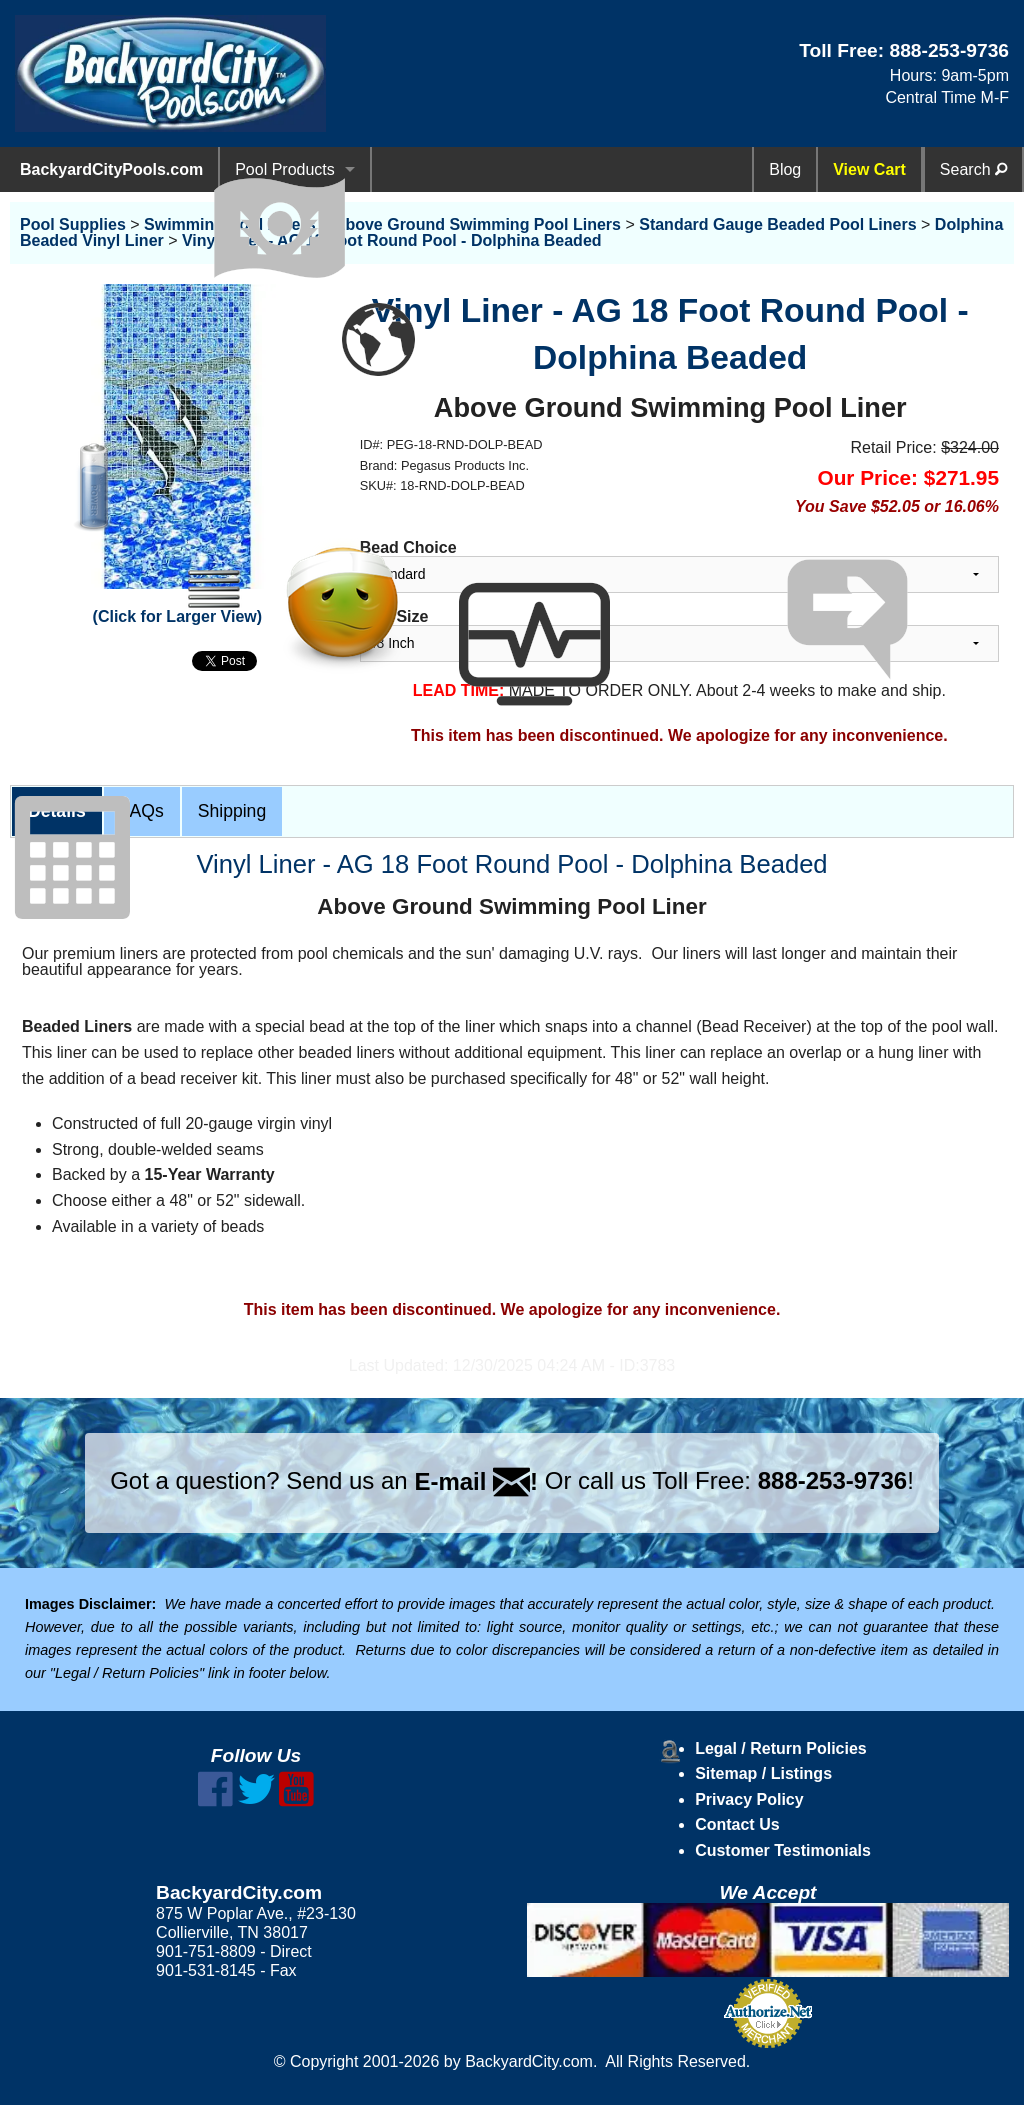 The image size is (1024, 2105). I want to click on open the calculator app, so click(68, 857).